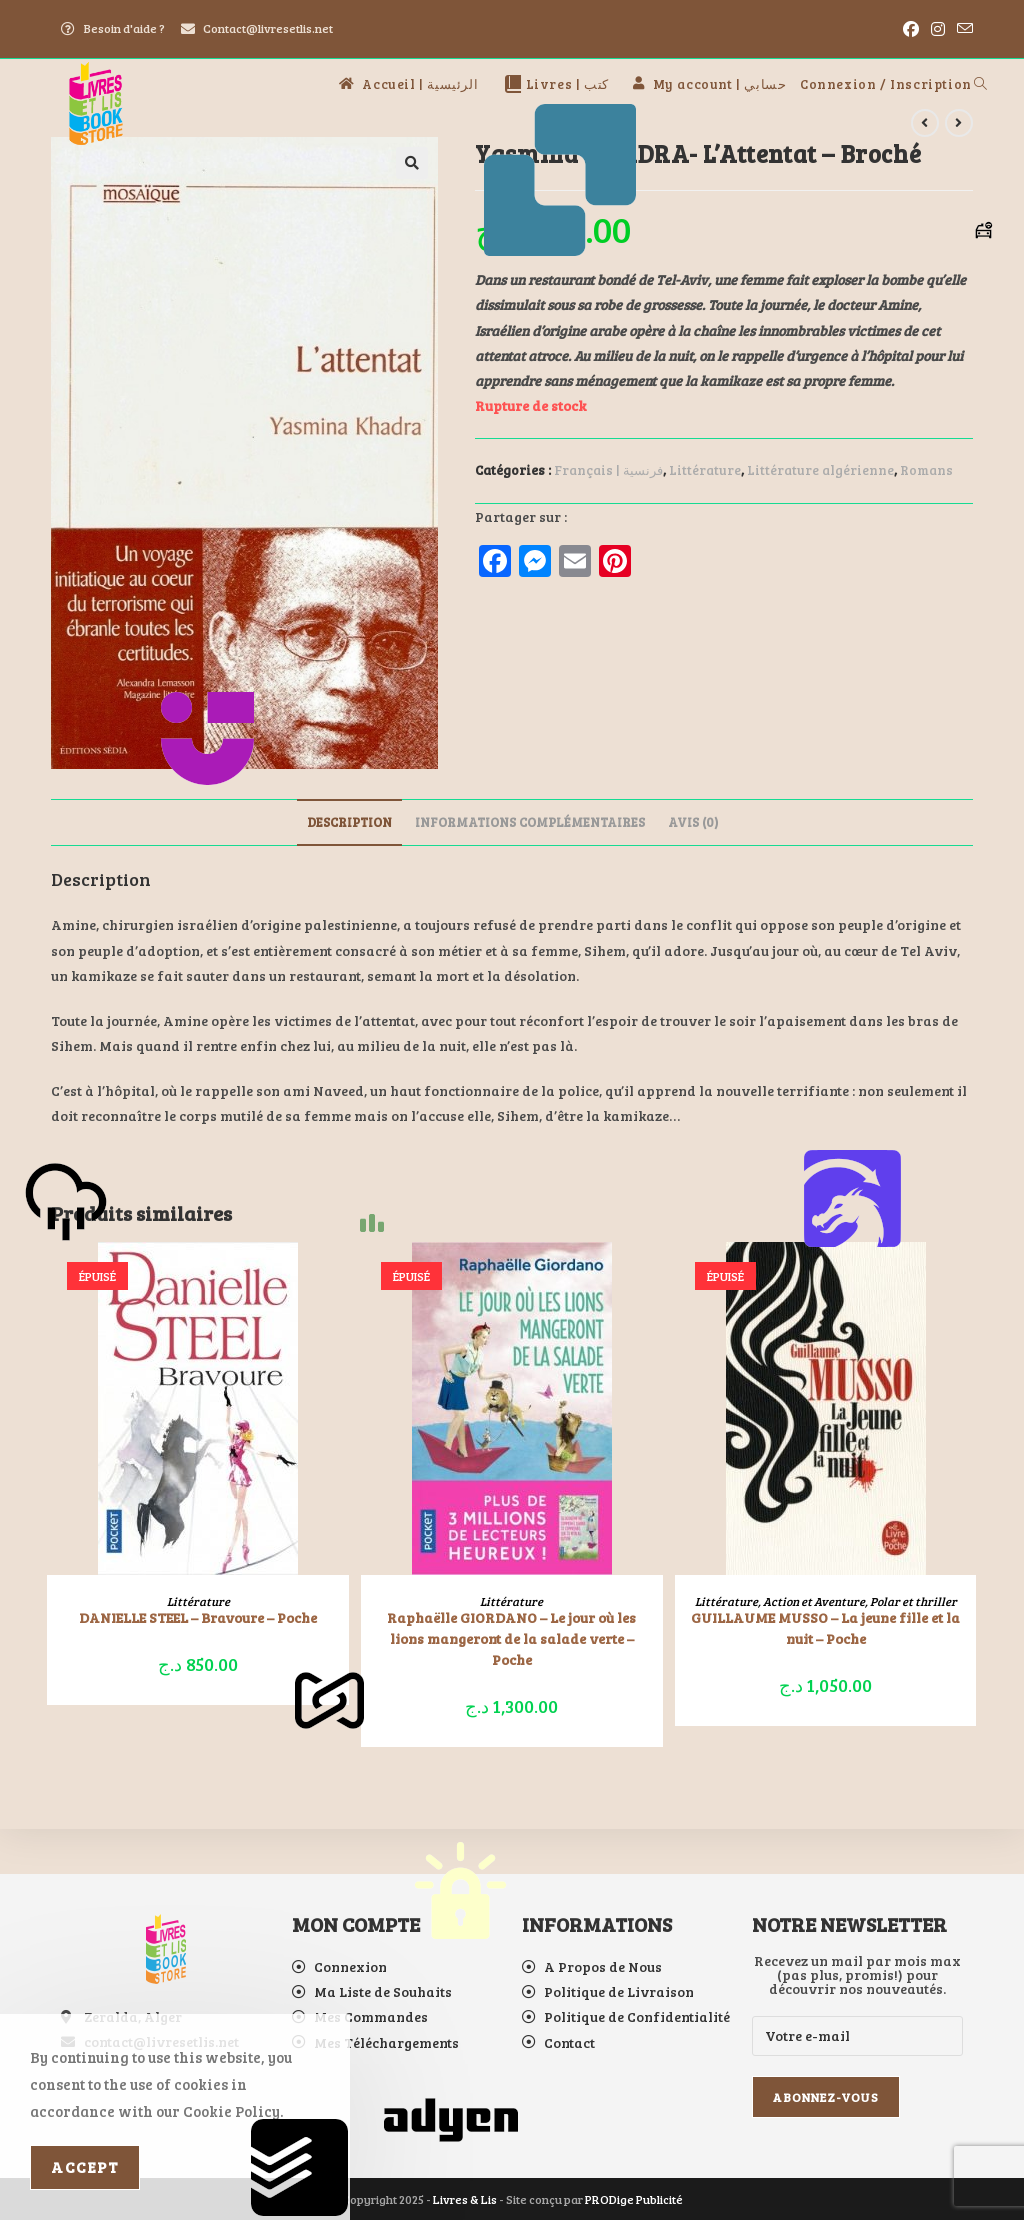 The height and width of the screenshot is (2220, 1024). I want to click on indicates heavy rain or showers in weather forecast, so click(66, 1200).